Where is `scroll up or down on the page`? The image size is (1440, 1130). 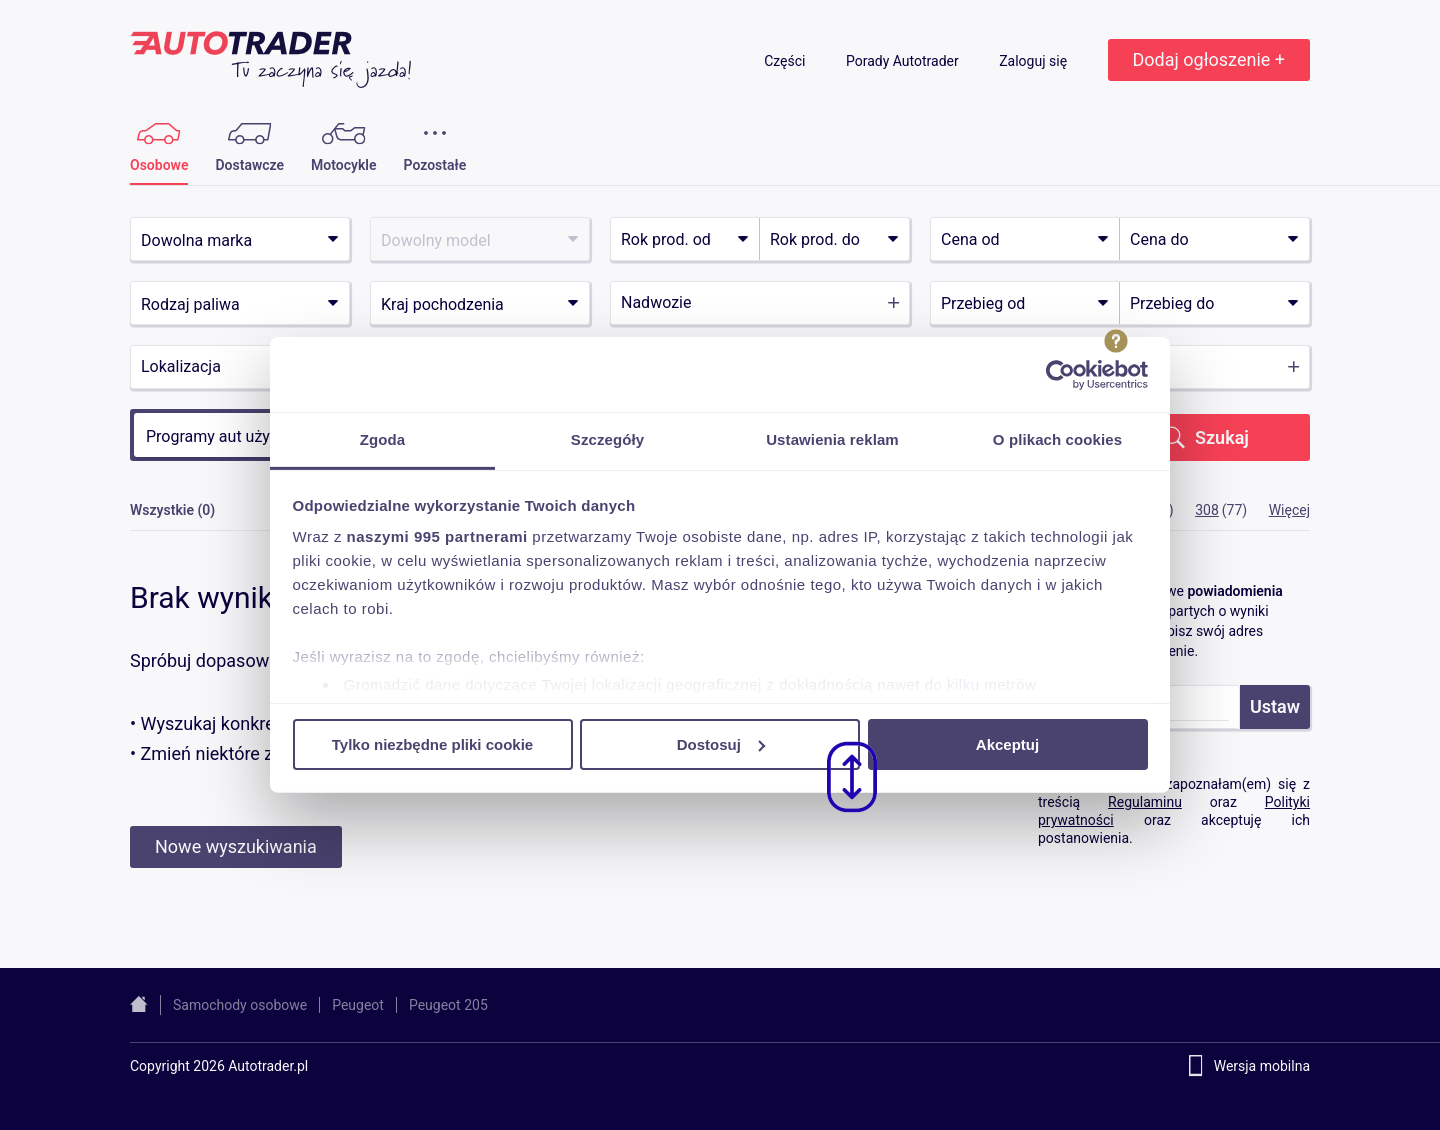 scroll up or down on the page is located at coordinates (852, 777).